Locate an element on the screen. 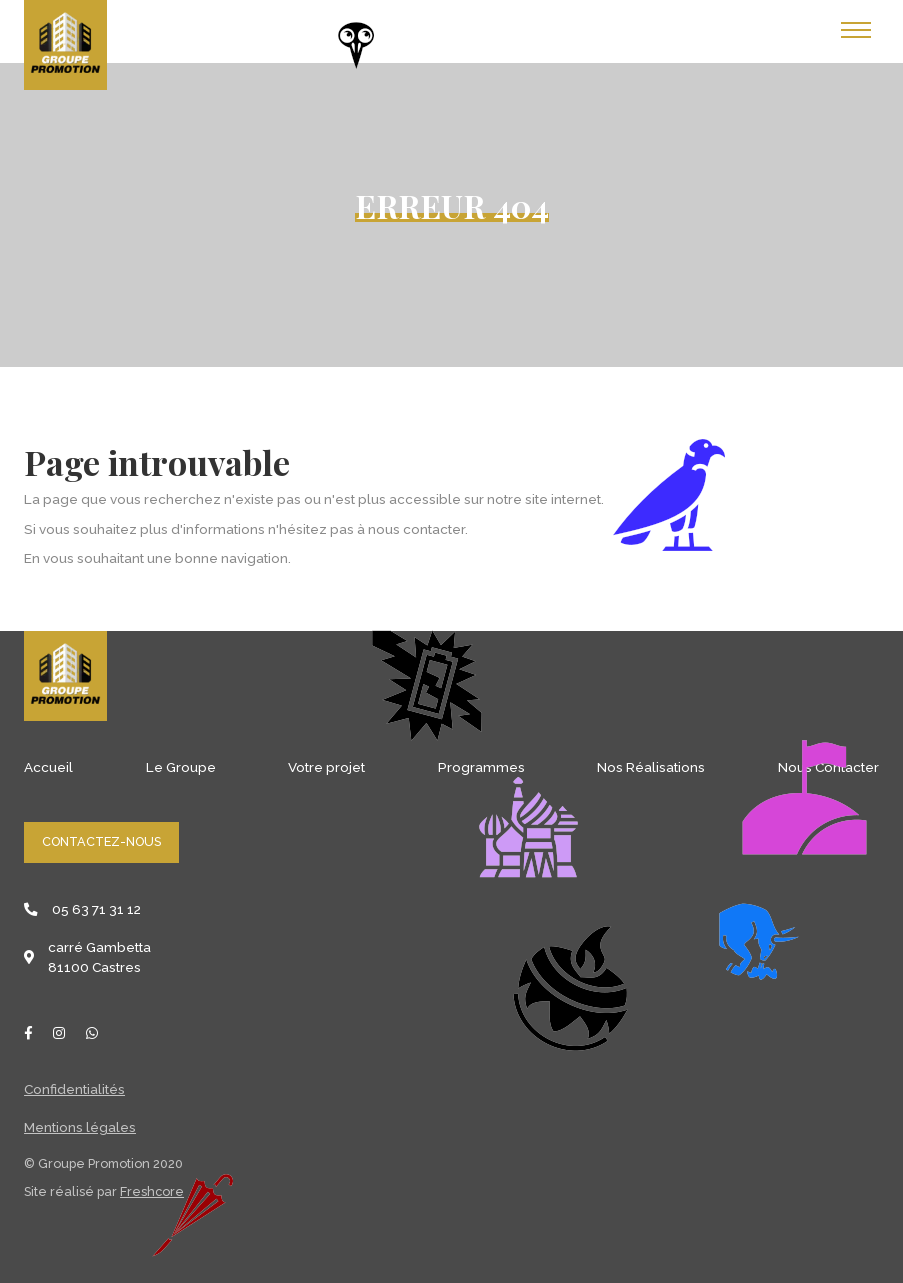 This screenshot has width=903, height=1283. select umbrella bayonet weapon in game inventory is located at coordinates (192, 1216).